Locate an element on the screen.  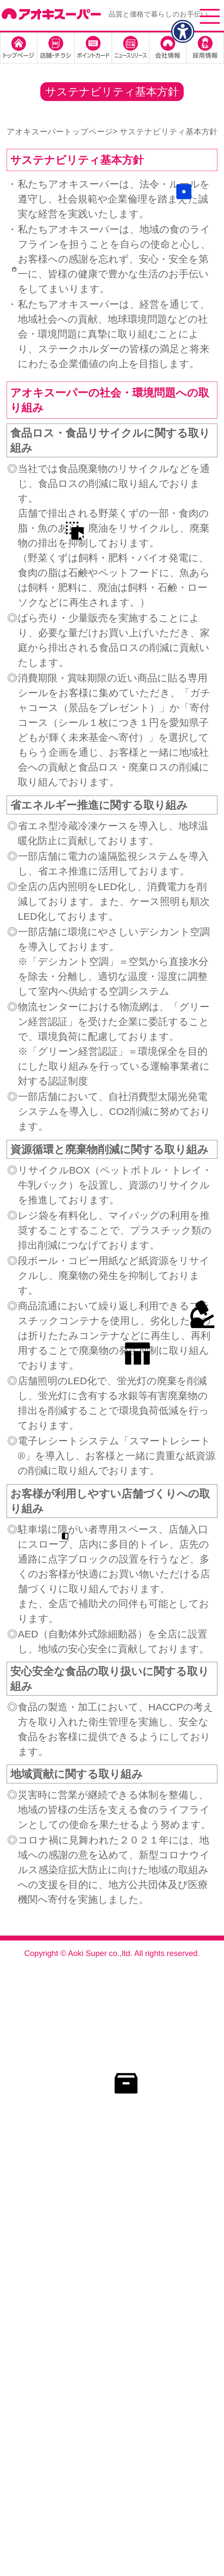
roll the dice or generate a random result is located at coordinates (184, 191).